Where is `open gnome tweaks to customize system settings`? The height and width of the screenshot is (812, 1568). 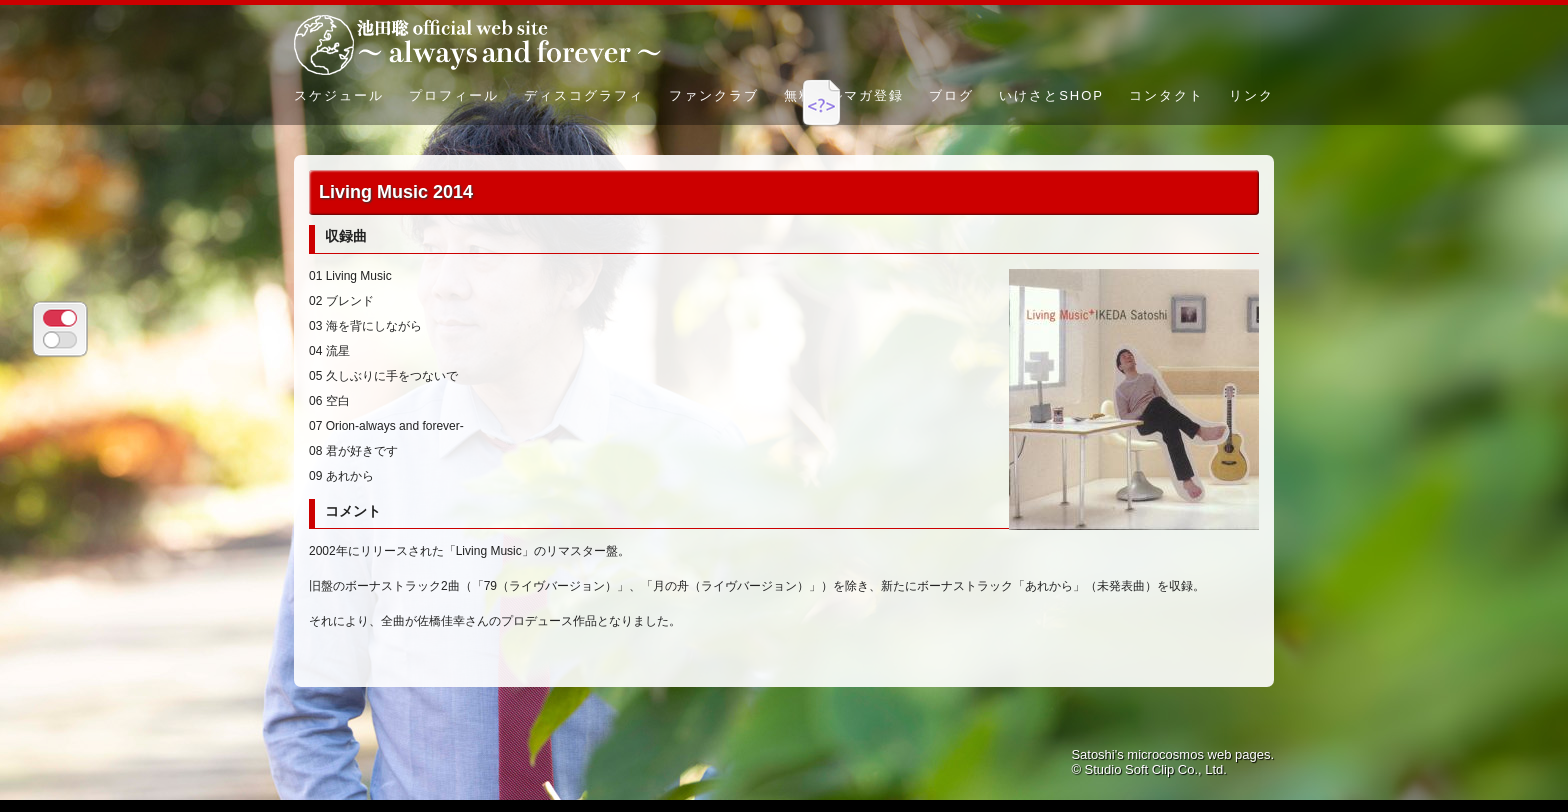
open gnome tweaks to customize system settings is located at coordinates (60, 329).